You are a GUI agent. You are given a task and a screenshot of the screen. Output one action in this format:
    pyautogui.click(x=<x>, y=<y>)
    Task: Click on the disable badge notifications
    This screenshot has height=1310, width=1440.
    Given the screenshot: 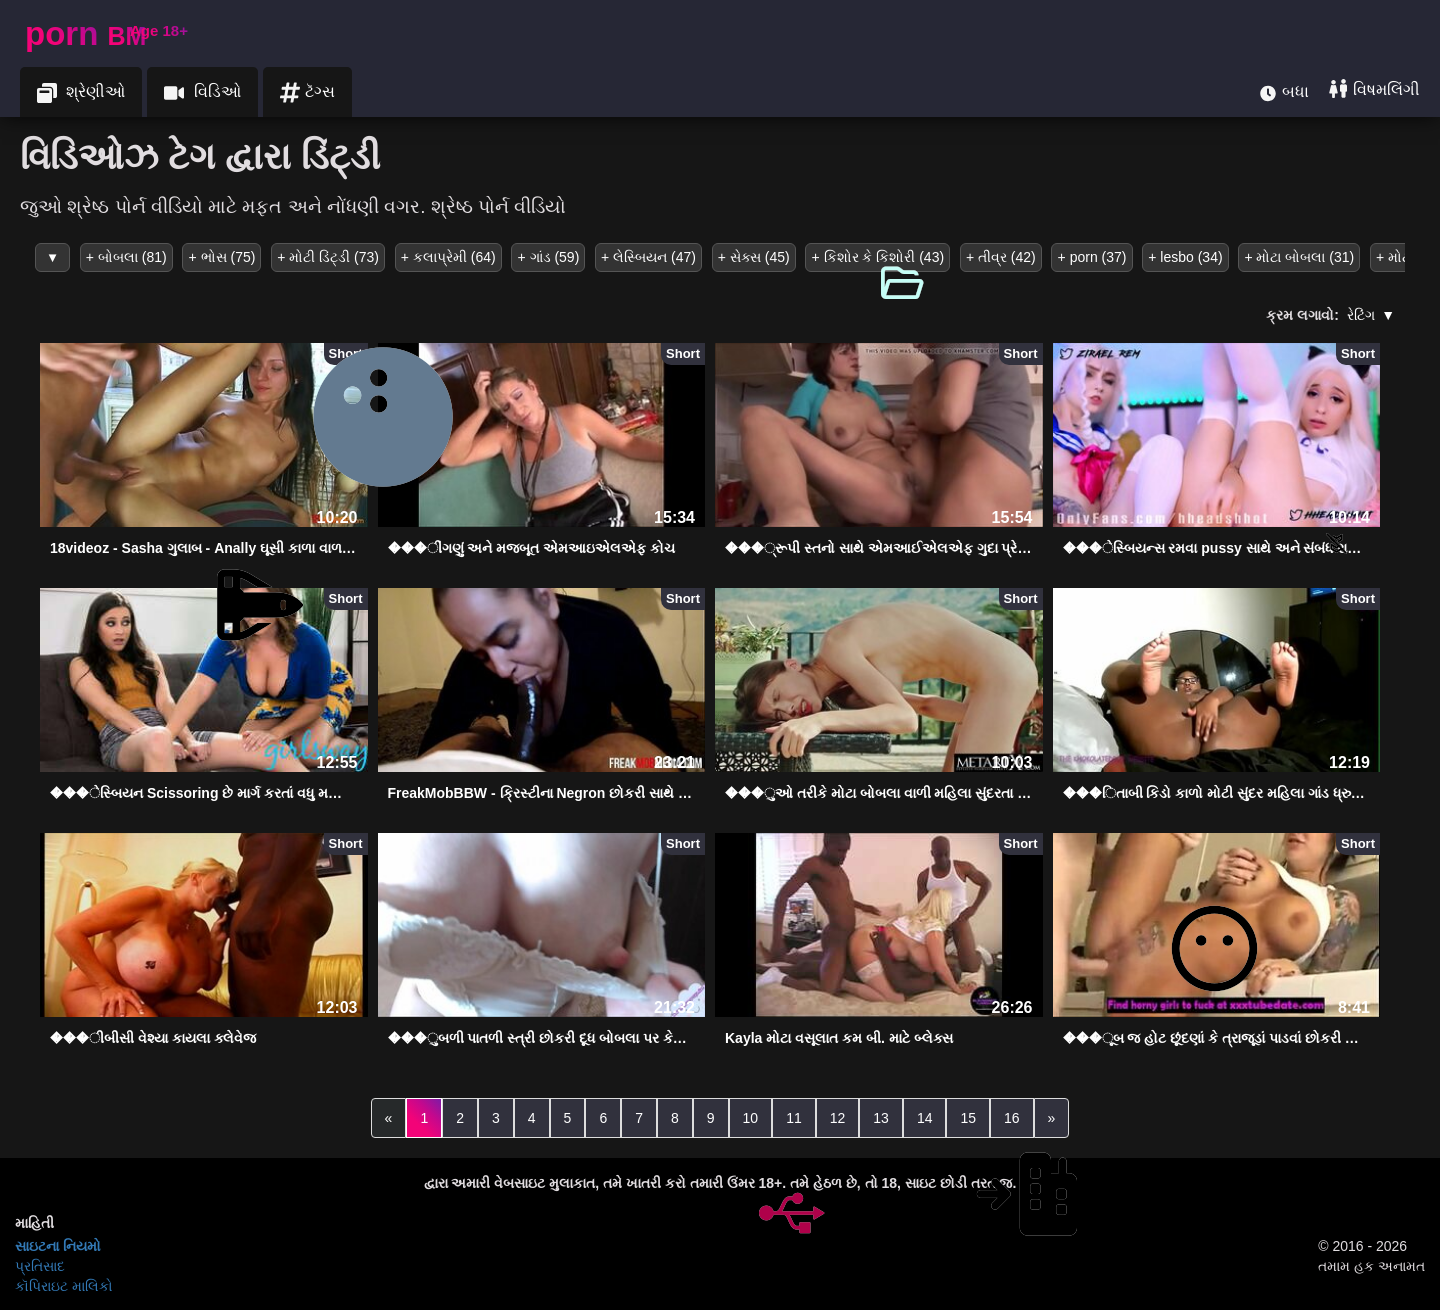 What is the action you would take?
    pyautogui.click(x=1336, y=543)
    